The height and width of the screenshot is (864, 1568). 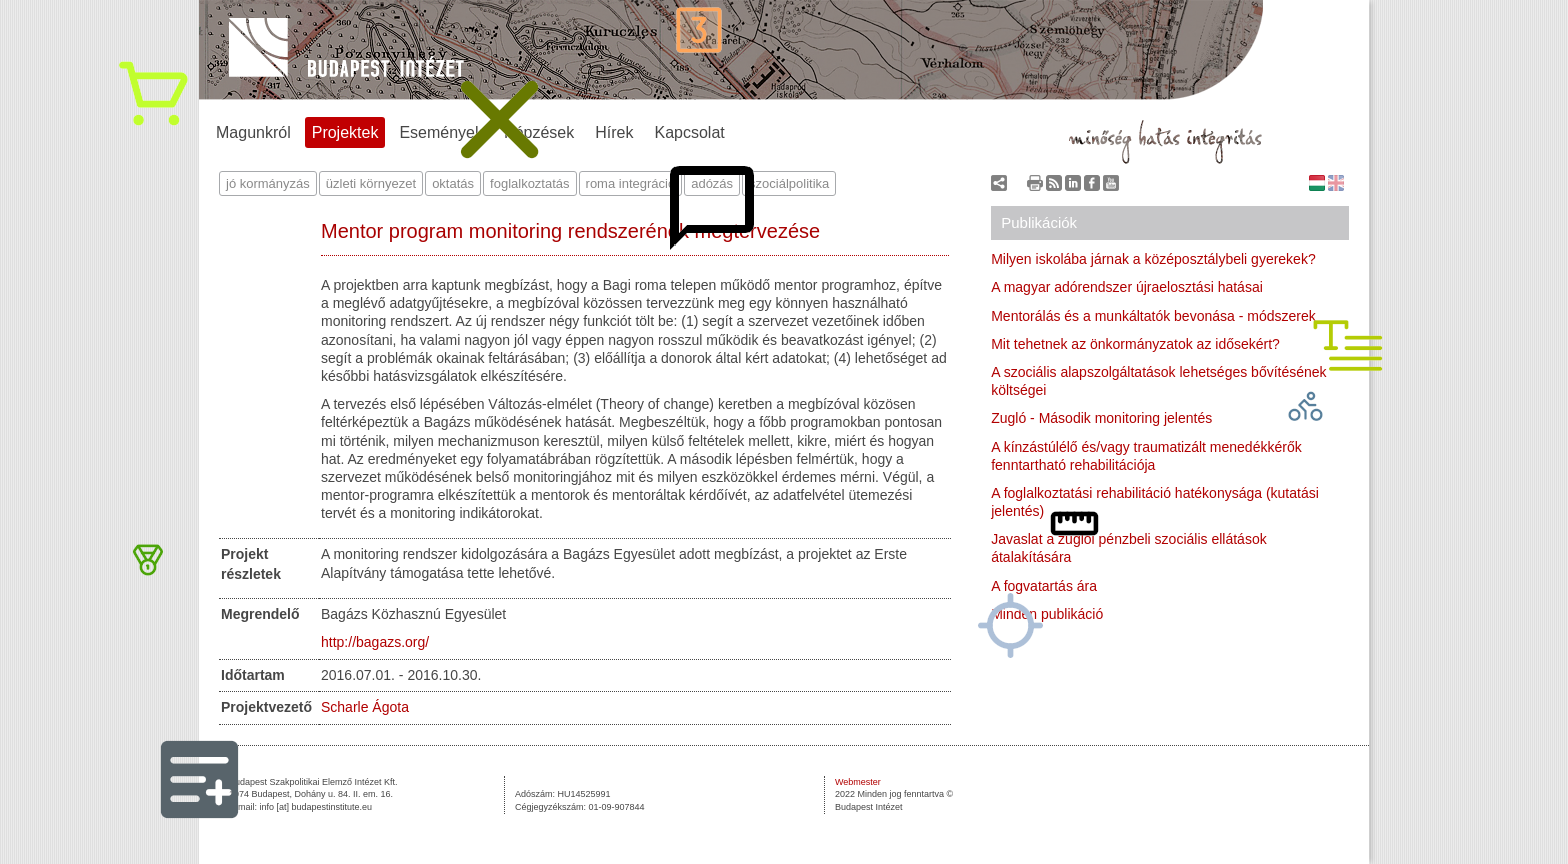 I want to click on open messaging or chat feature, so click(x=712, y=208).